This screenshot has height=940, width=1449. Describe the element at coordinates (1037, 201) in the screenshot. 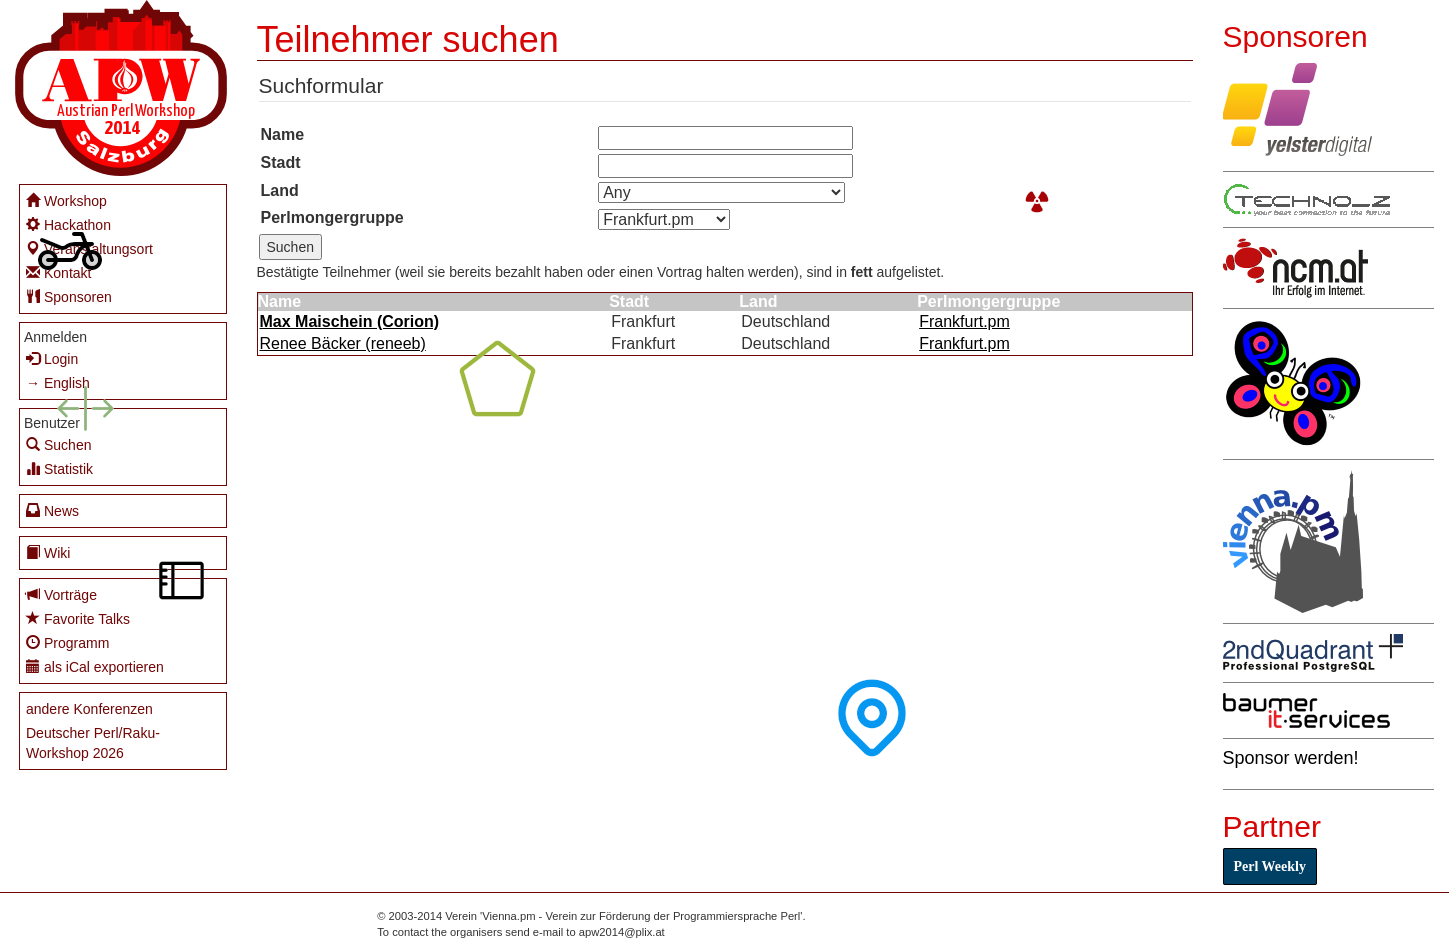

I see `indicates radioactive or hazardous material warning` at that location.